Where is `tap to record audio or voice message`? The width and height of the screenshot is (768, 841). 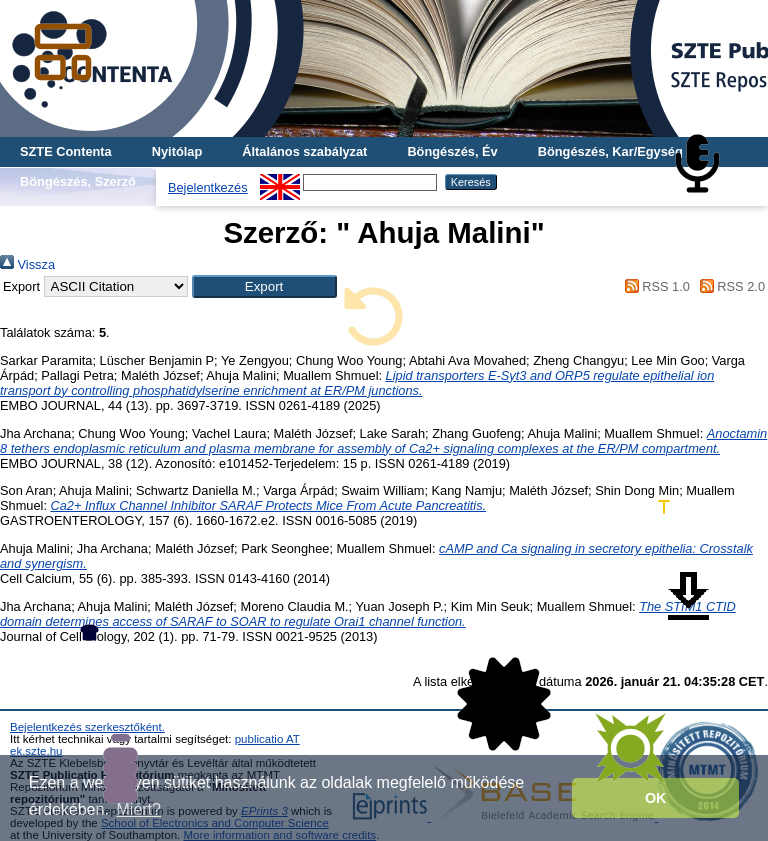 tap to record audio or voice message is located at coordinates (697, 163).